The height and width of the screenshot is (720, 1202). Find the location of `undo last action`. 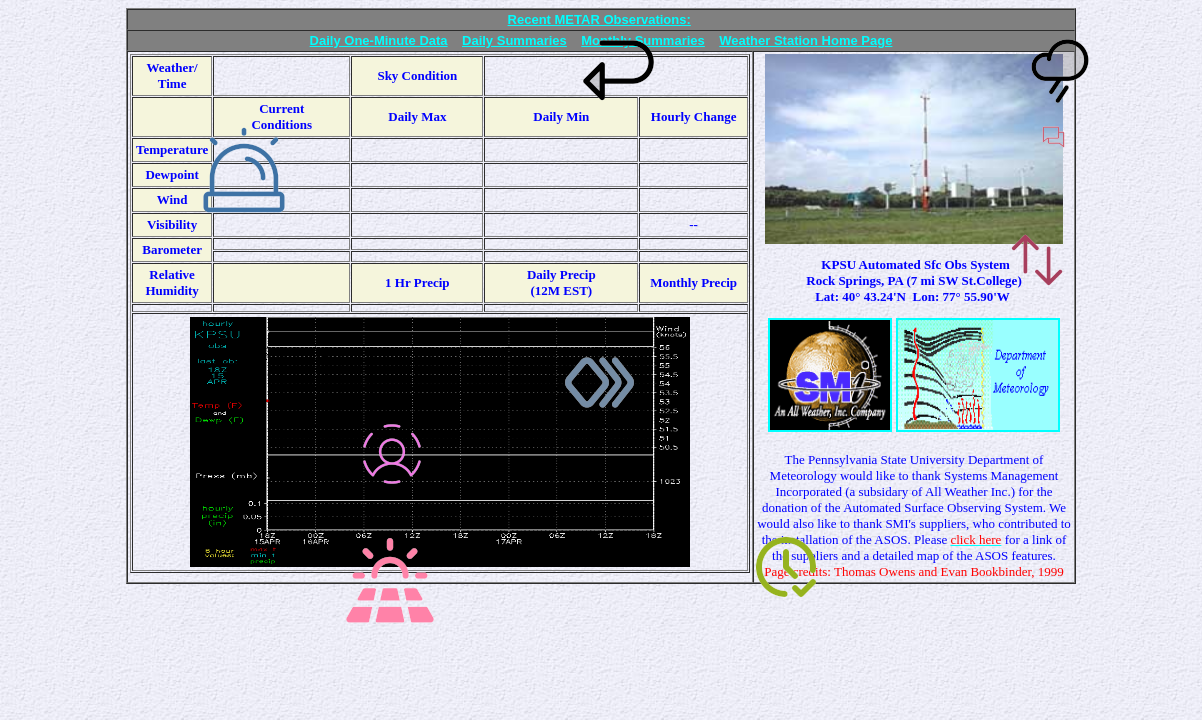

undo last action is located at coordinates (618, 67).